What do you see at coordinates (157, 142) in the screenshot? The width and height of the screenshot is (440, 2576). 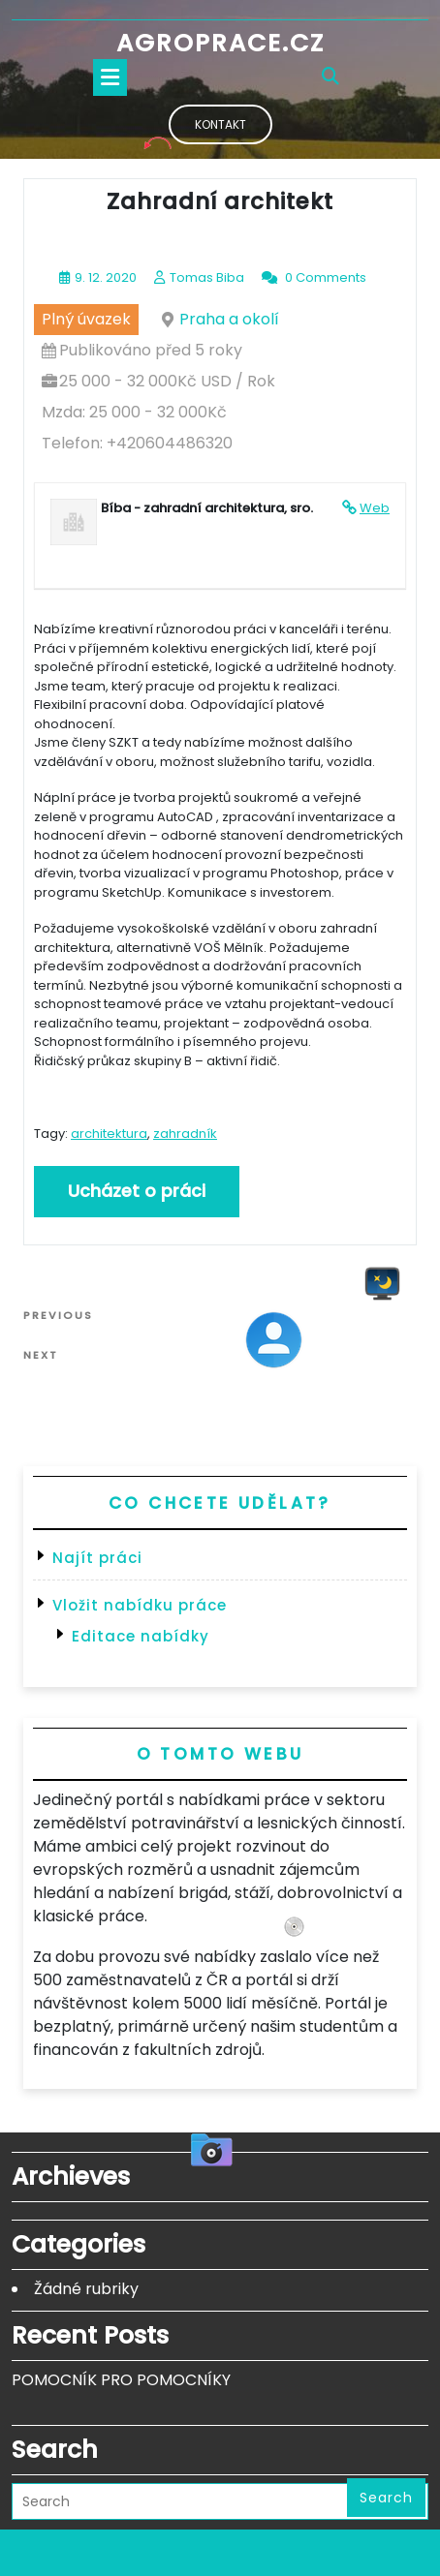 I see `undo the last action` at bounding box center [157, 142].